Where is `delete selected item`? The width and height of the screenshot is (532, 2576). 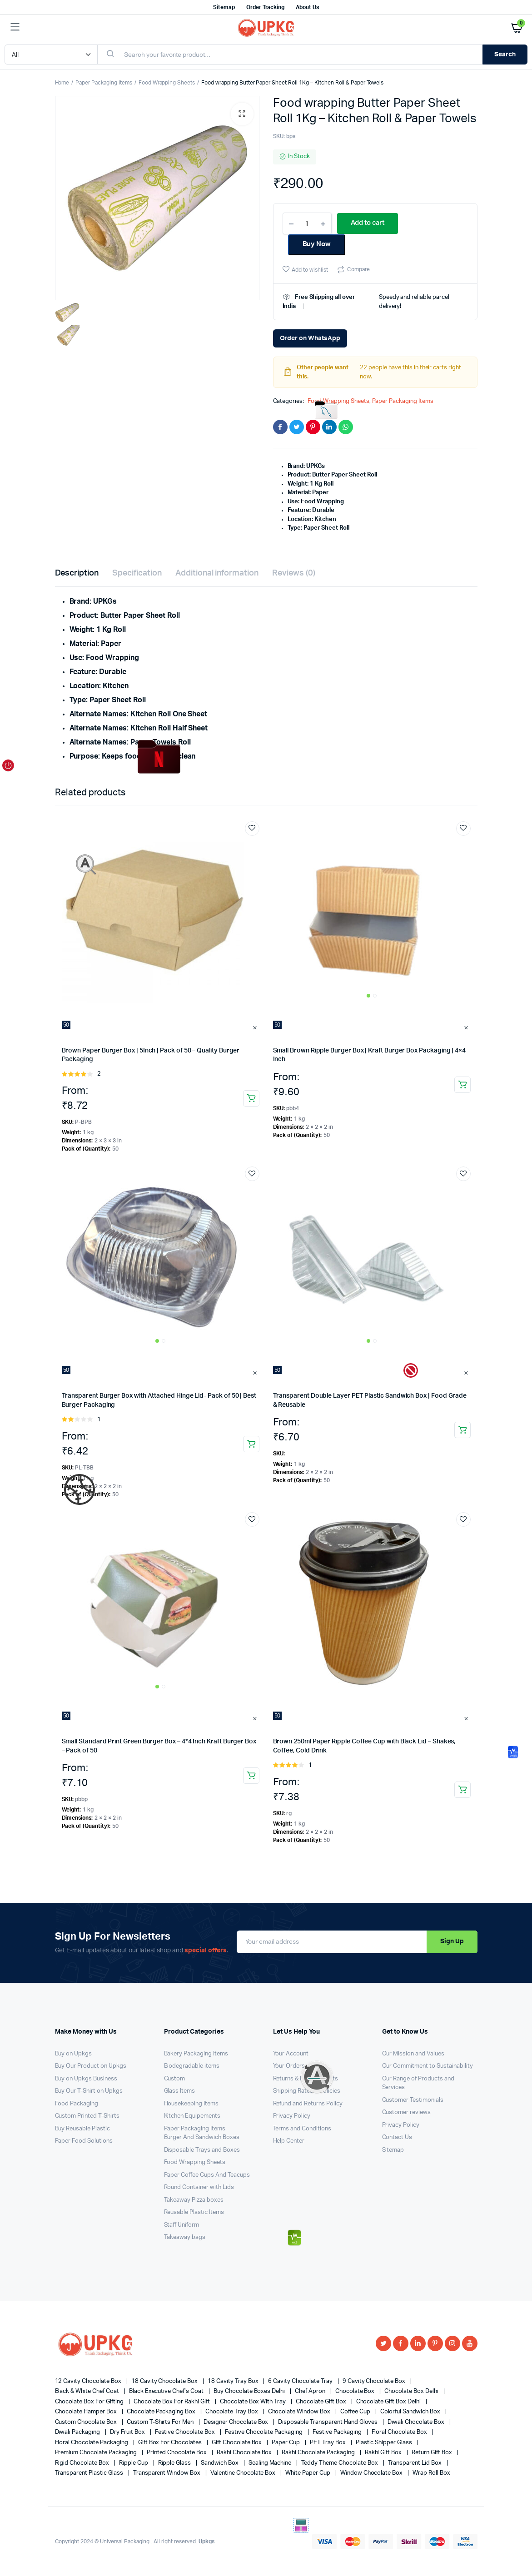 delete selected item is located at coordinates (411, 1370).